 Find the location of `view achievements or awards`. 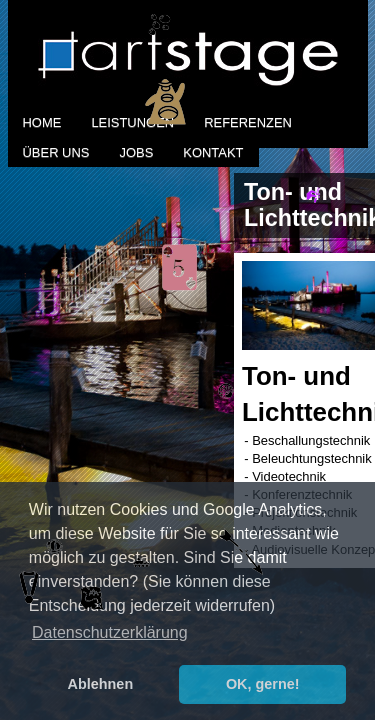

view achievements or awards is located at coordinates (29, 587).